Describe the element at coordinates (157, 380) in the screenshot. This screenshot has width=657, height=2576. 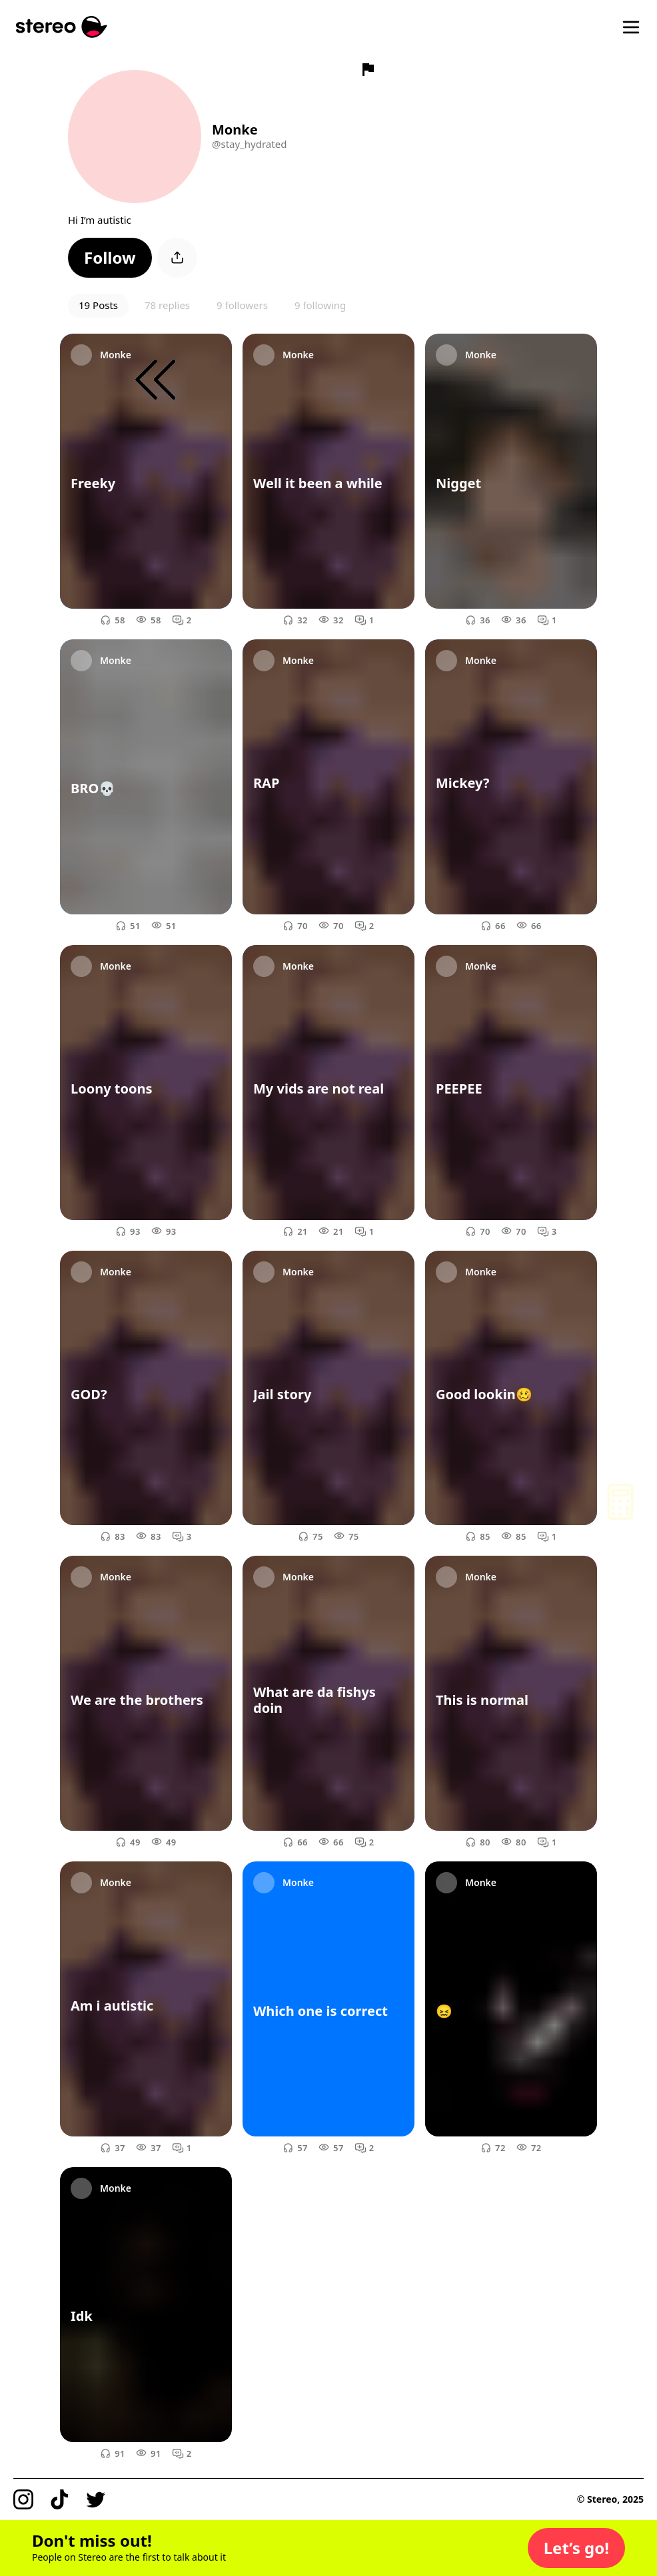
I see `go back to the beginning` at that location.